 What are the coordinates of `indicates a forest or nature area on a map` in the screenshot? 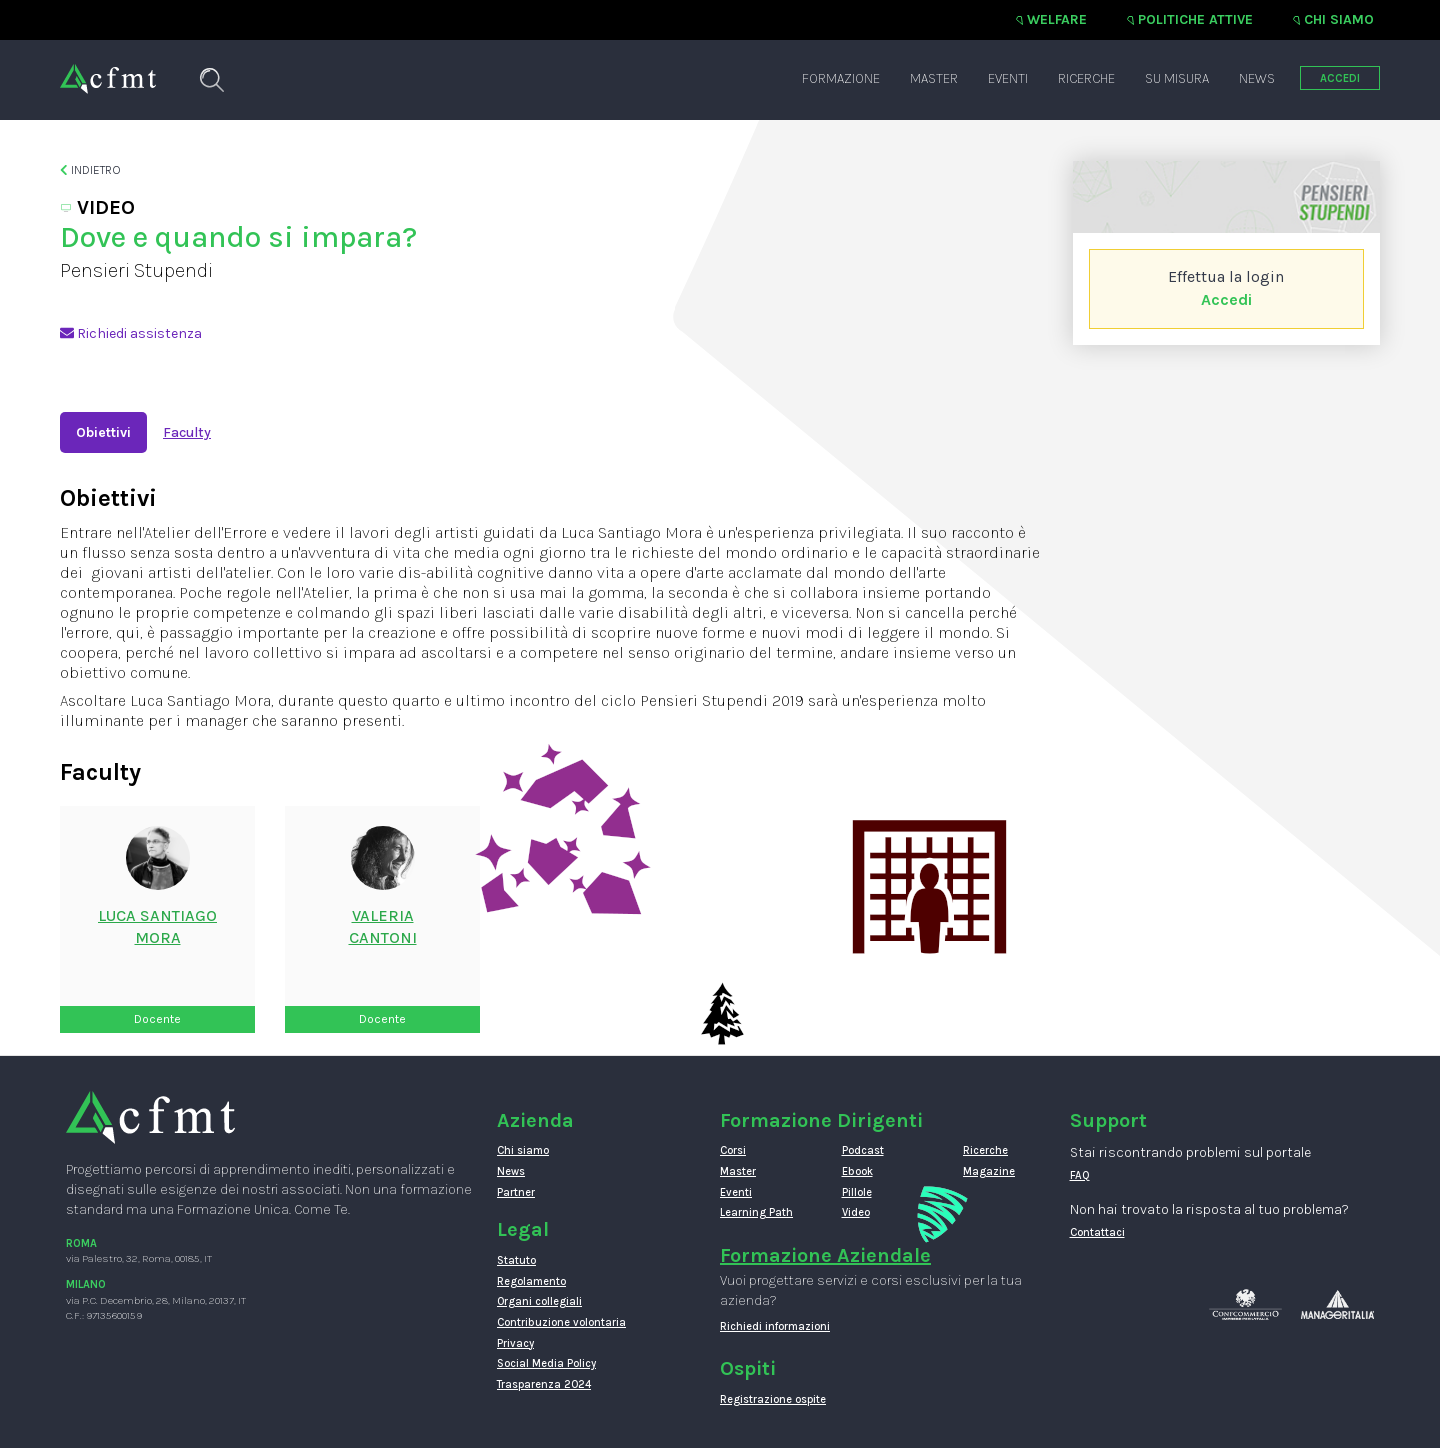 It's located at (723, 1013).